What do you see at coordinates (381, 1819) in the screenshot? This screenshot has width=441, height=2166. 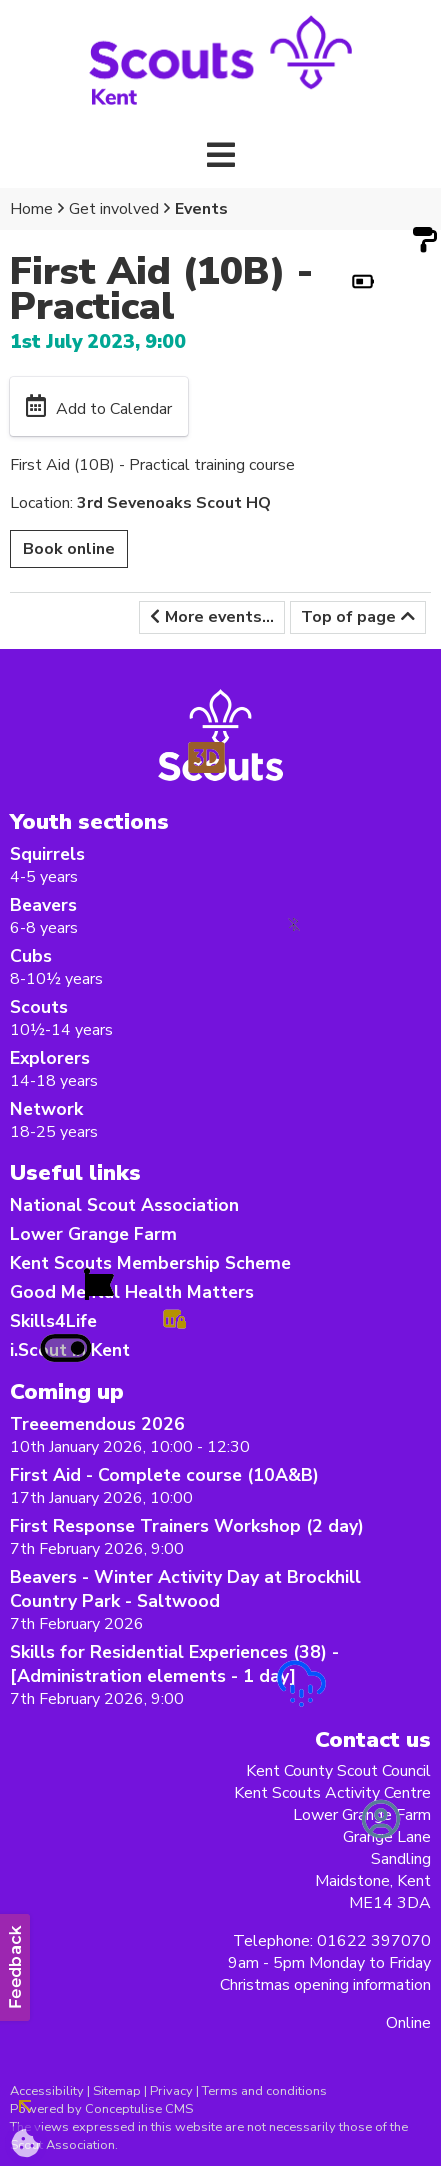 I see `view your profile` at bounding box center [381, 1819].